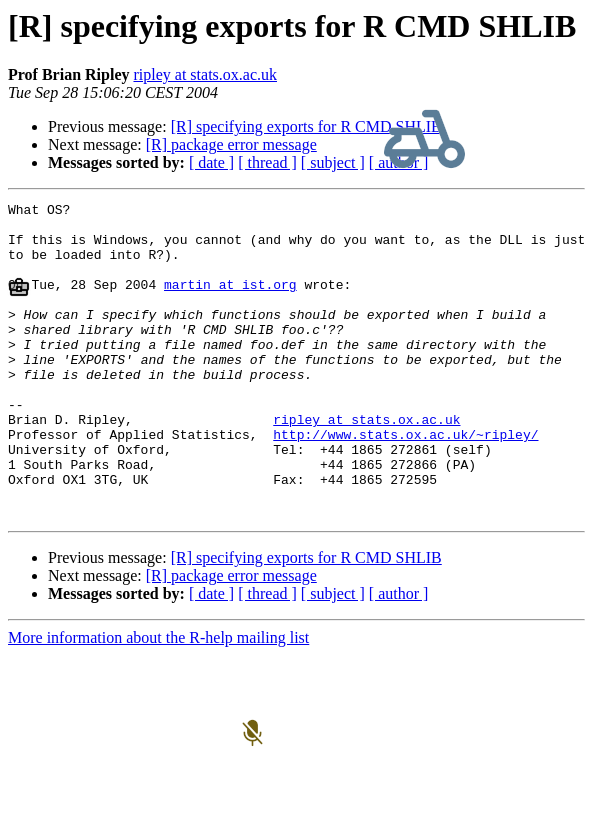 Image resolution: width=593 pixels, height=827 pixels. Describe the element at coordinates (252, 732) in the screenshot. I see `mute your microphone` at that location.